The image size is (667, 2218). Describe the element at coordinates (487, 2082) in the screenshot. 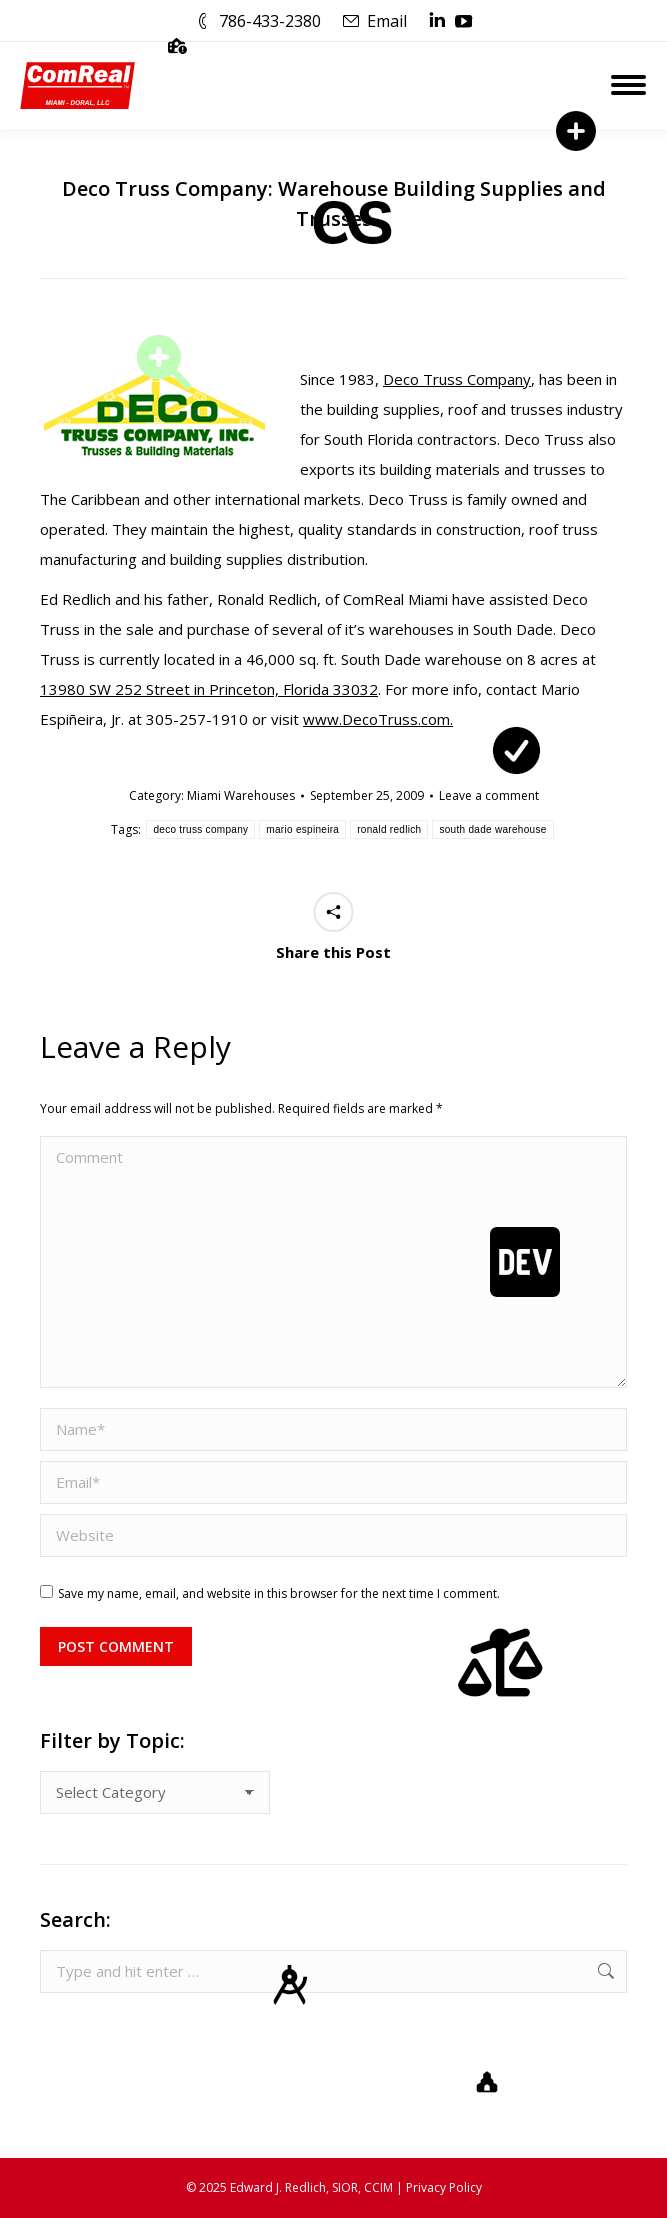

I see `find nearby places of worship` at that location.